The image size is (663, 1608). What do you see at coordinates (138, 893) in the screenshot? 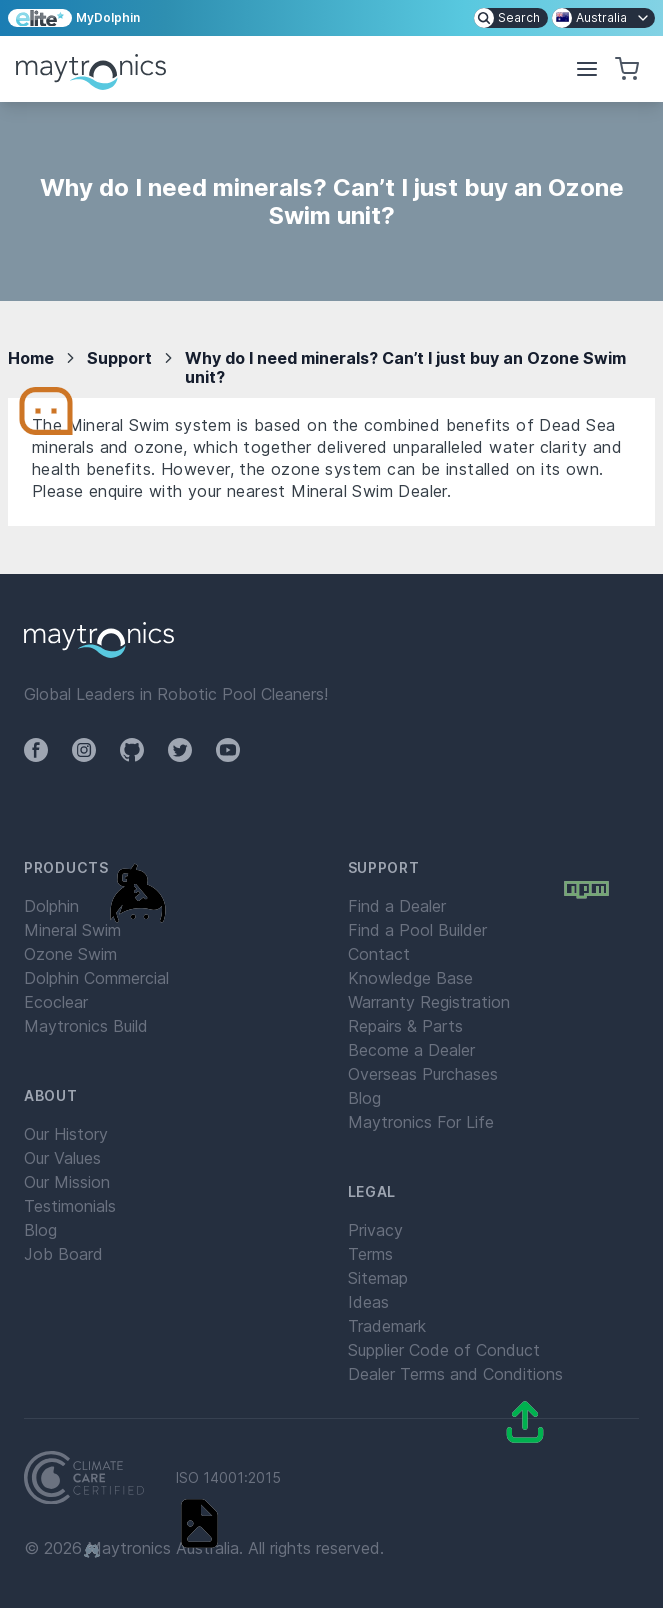
I see `open keybase app` at bounding box center [138, 893].